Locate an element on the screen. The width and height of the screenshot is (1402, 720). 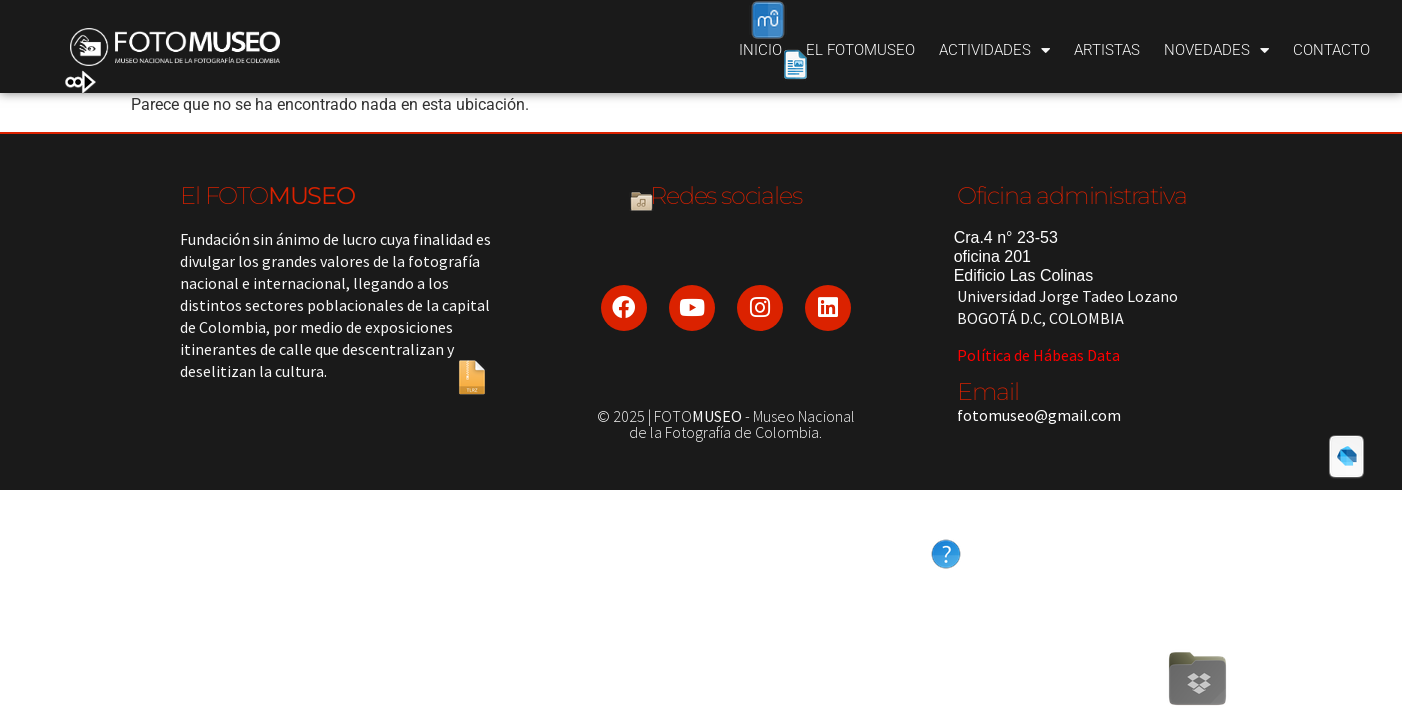
open the help center or documentation is located at coordinates (946, 554).